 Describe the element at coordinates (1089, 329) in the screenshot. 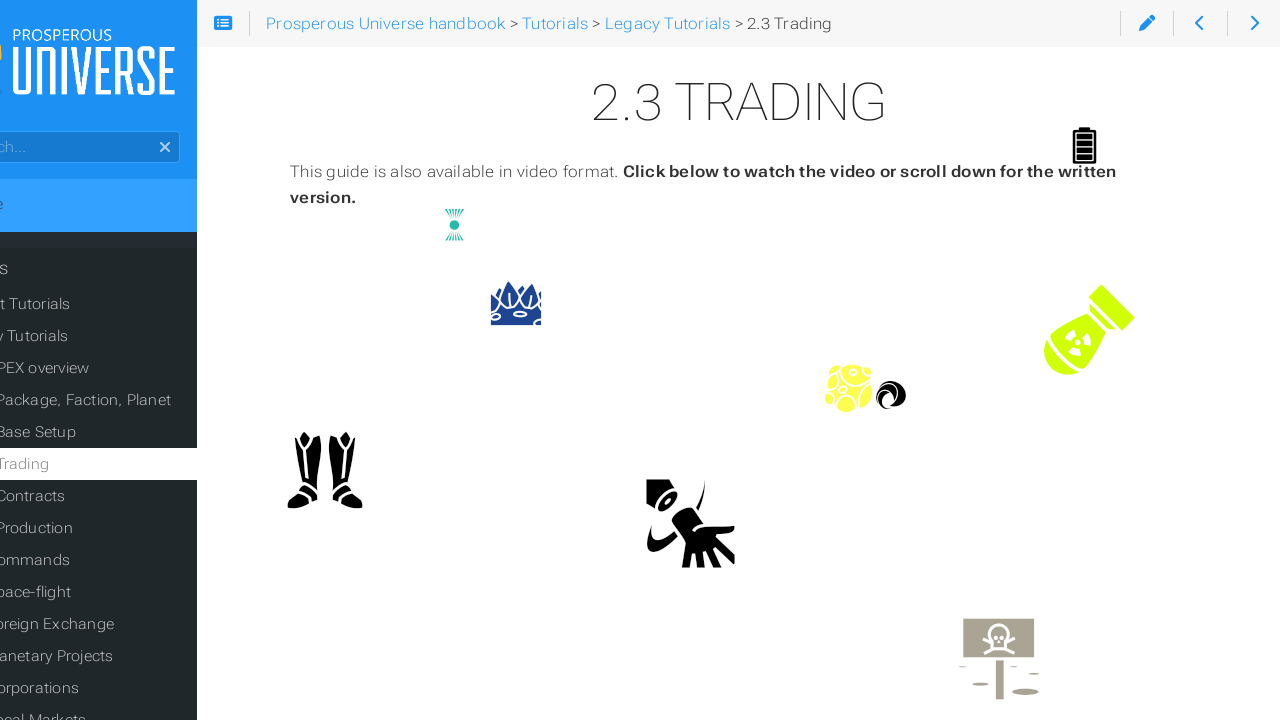

I see `nuclear bomb or atomic weapon icon` at that location.